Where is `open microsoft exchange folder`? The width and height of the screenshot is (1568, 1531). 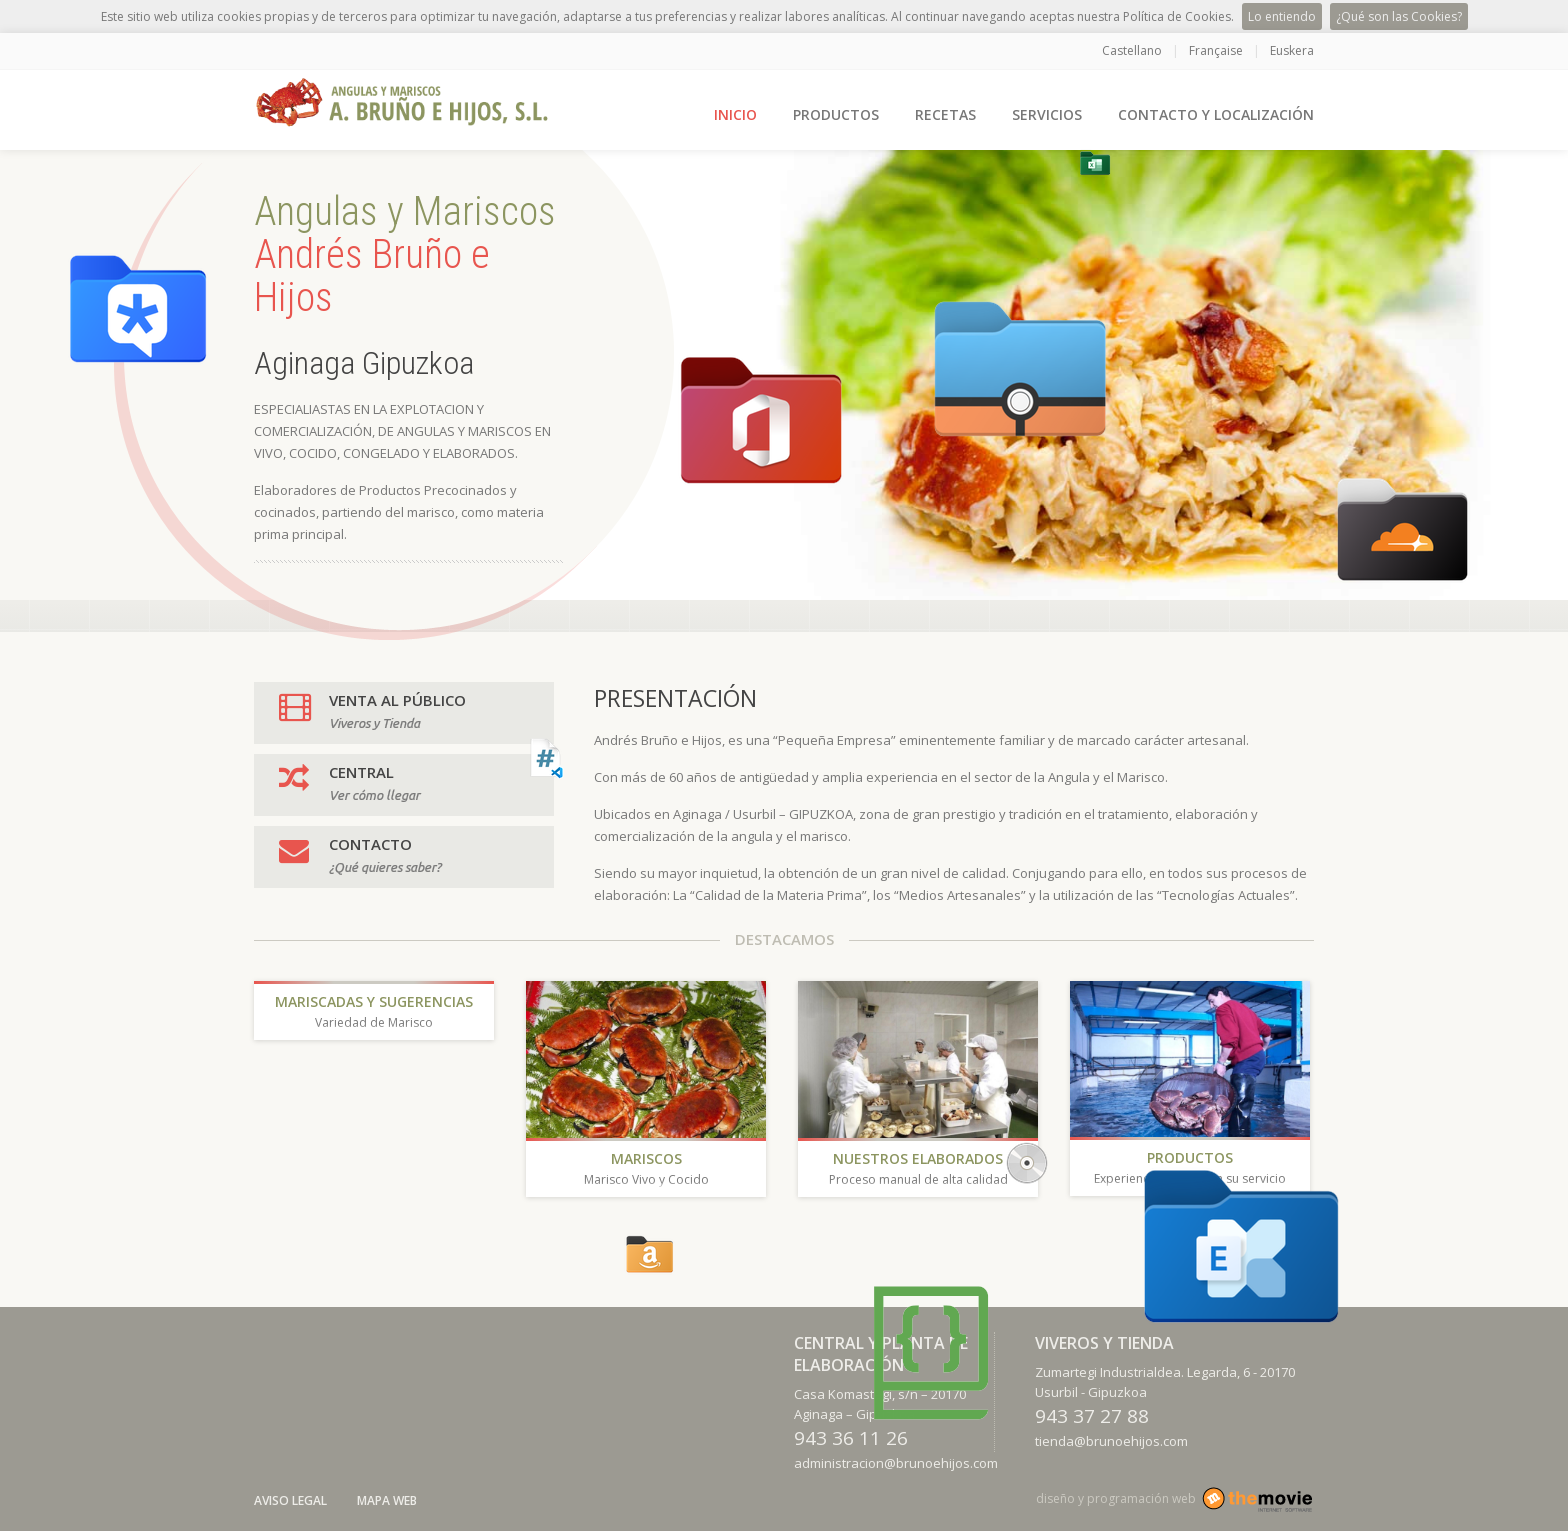
open microsoft exchange folder is located at coordinates (1240, 1251).